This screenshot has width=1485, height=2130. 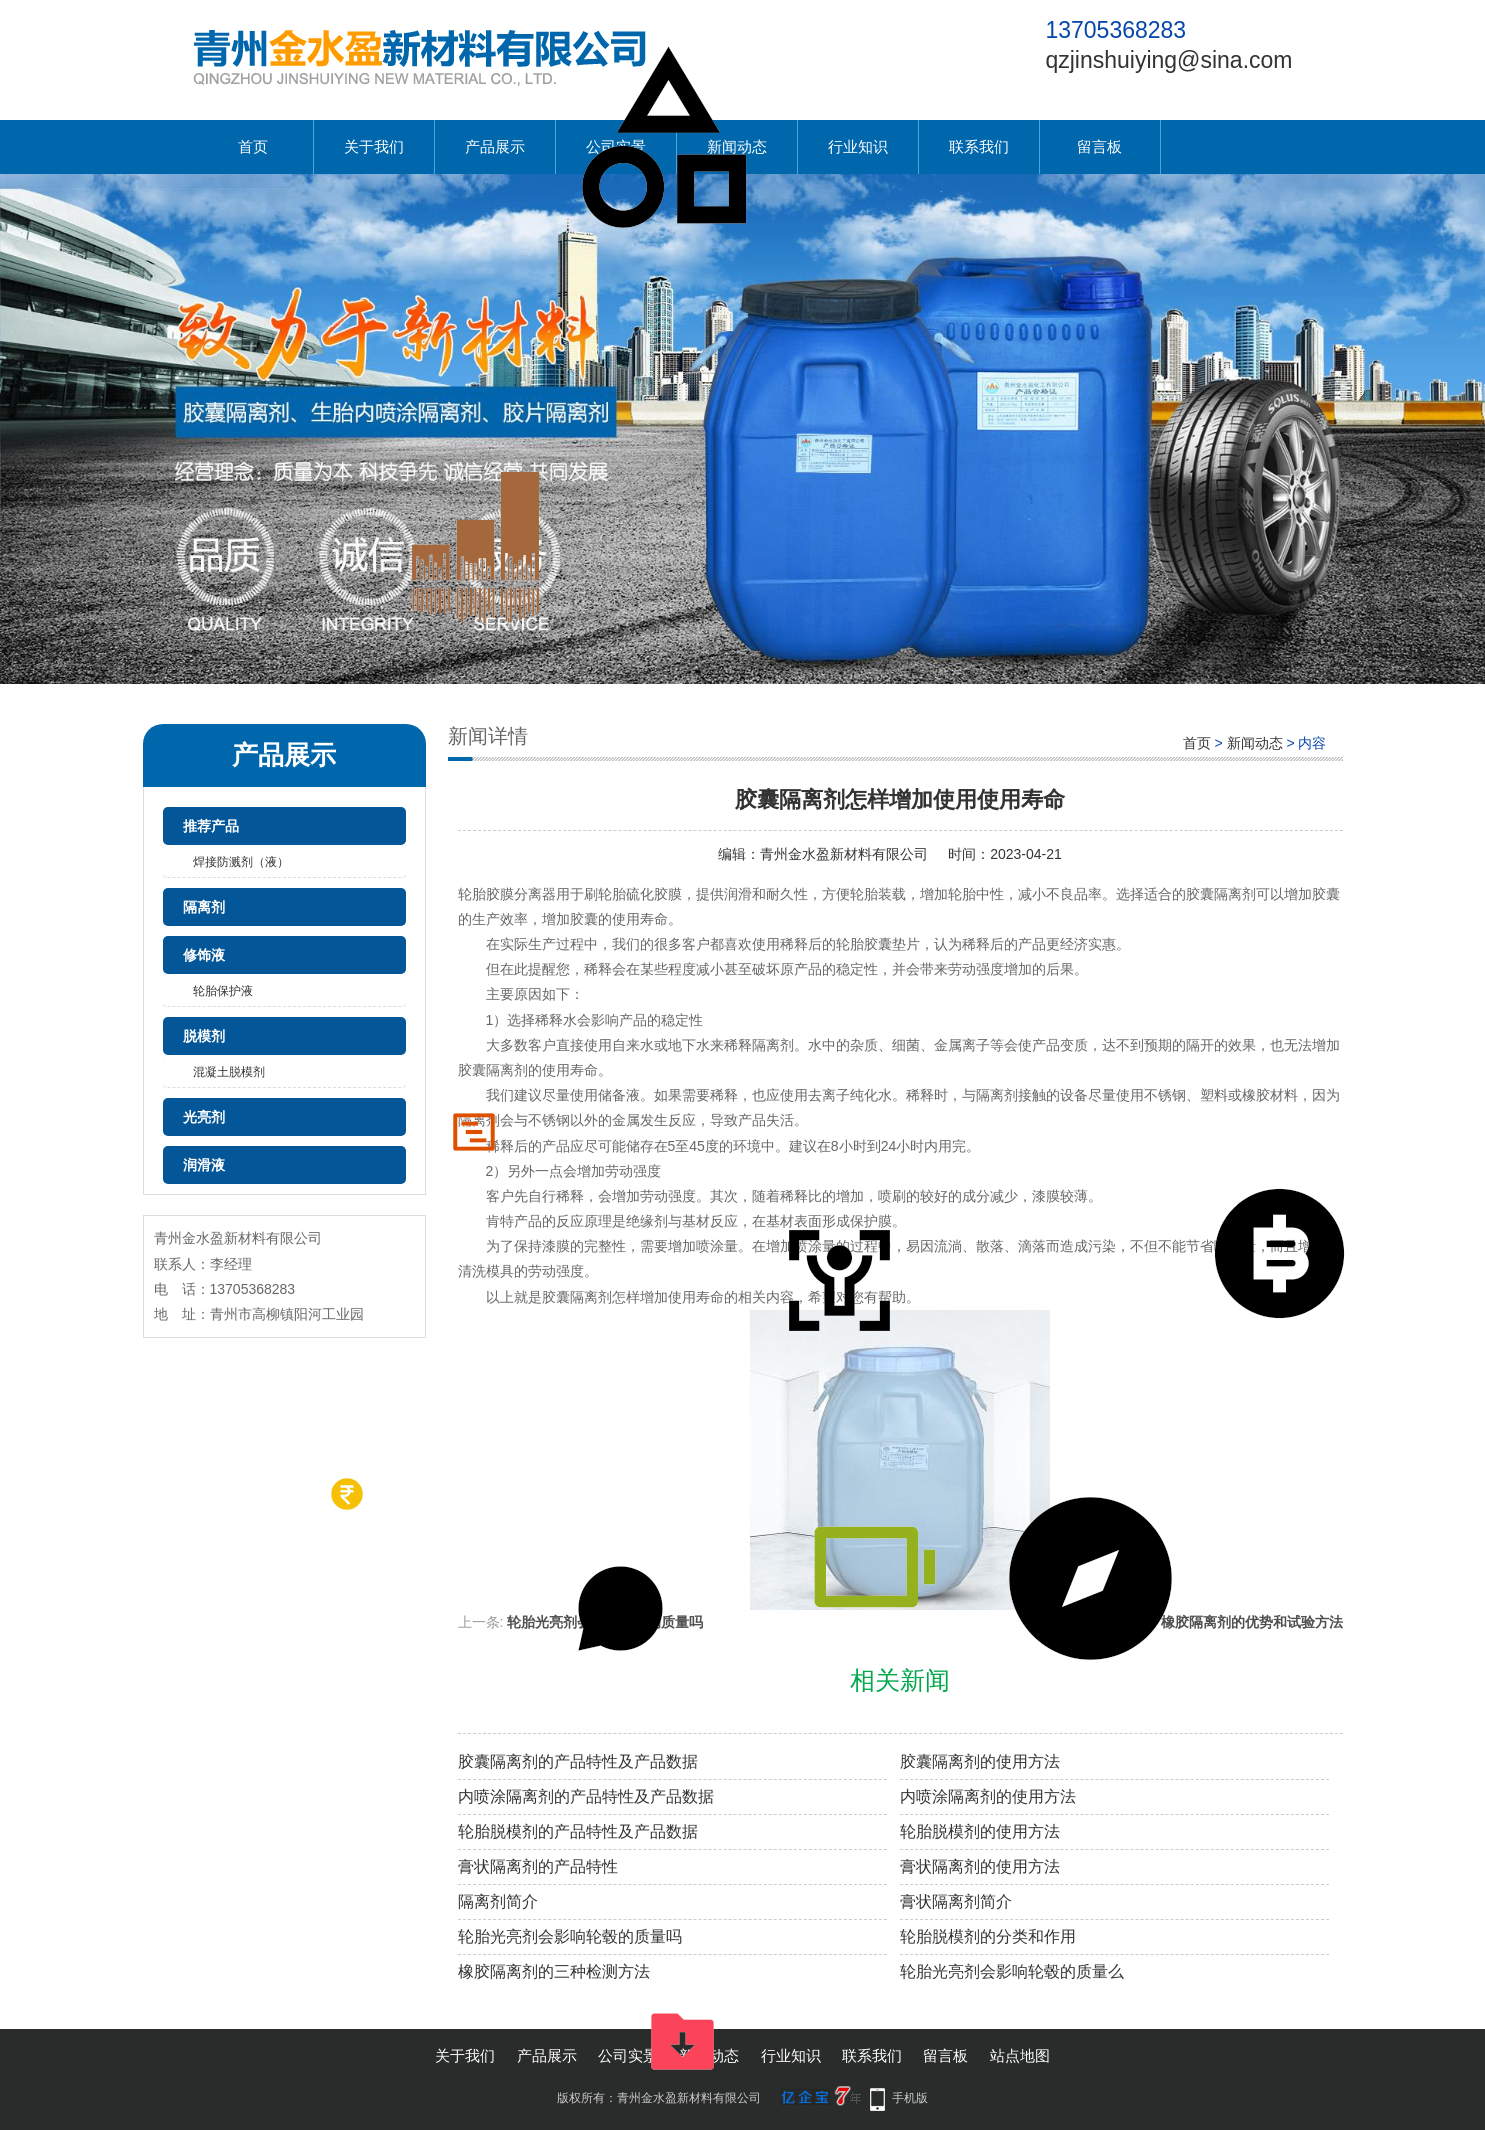 I want to click on view current battery level, so click(x=872, y=1567).